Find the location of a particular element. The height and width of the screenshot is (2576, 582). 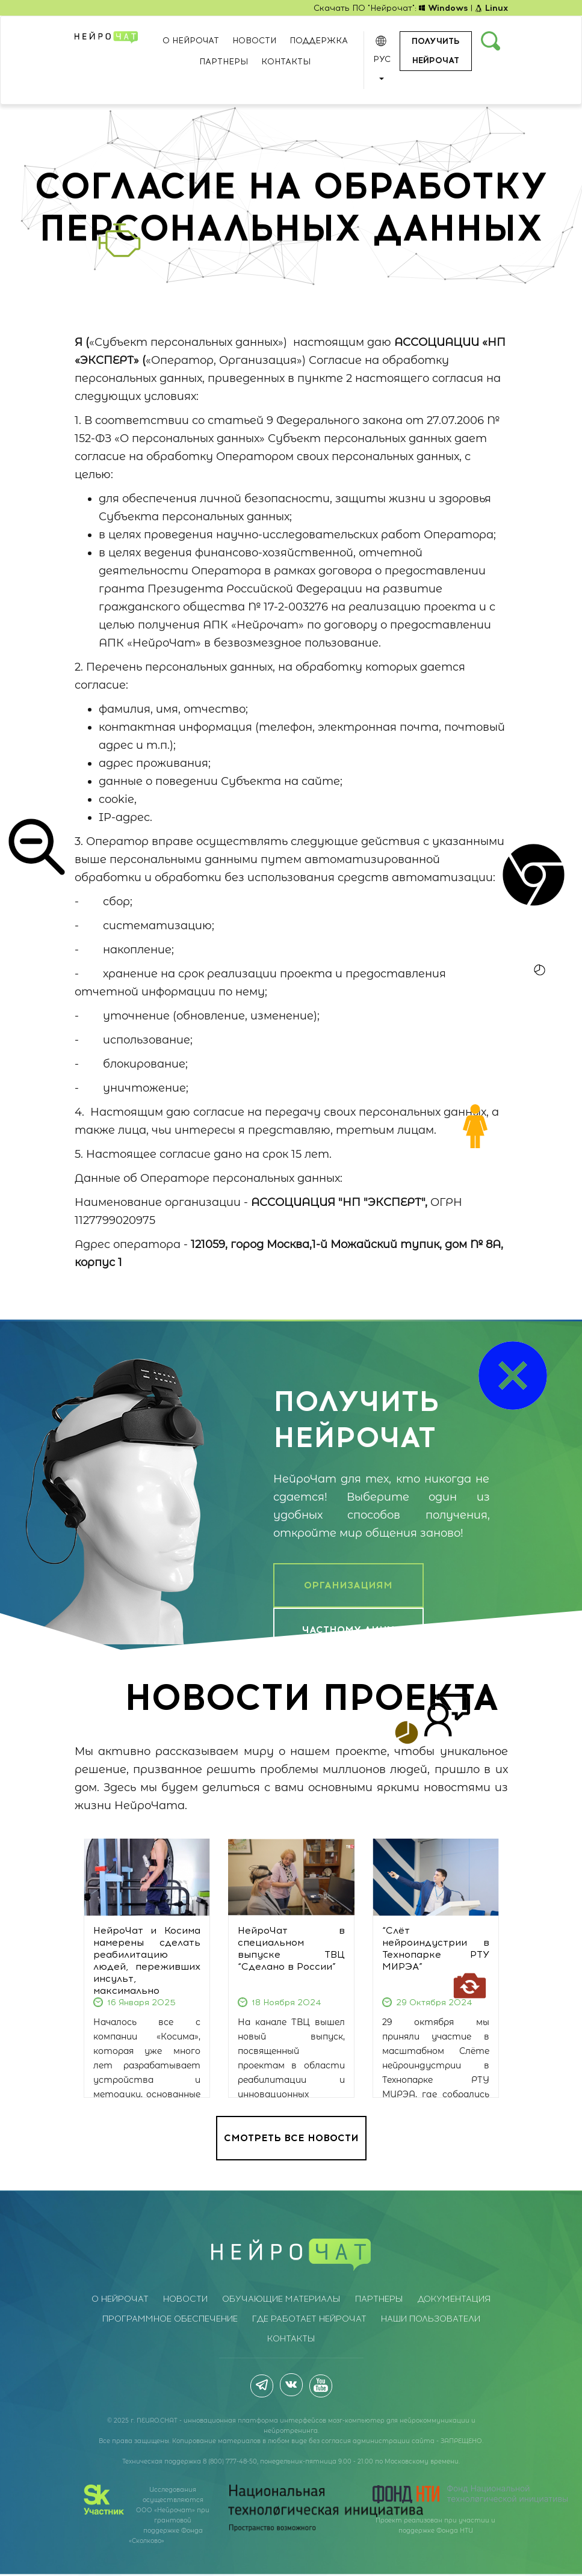

close or dismiss a dialog is located at coordinates (513, 1376).